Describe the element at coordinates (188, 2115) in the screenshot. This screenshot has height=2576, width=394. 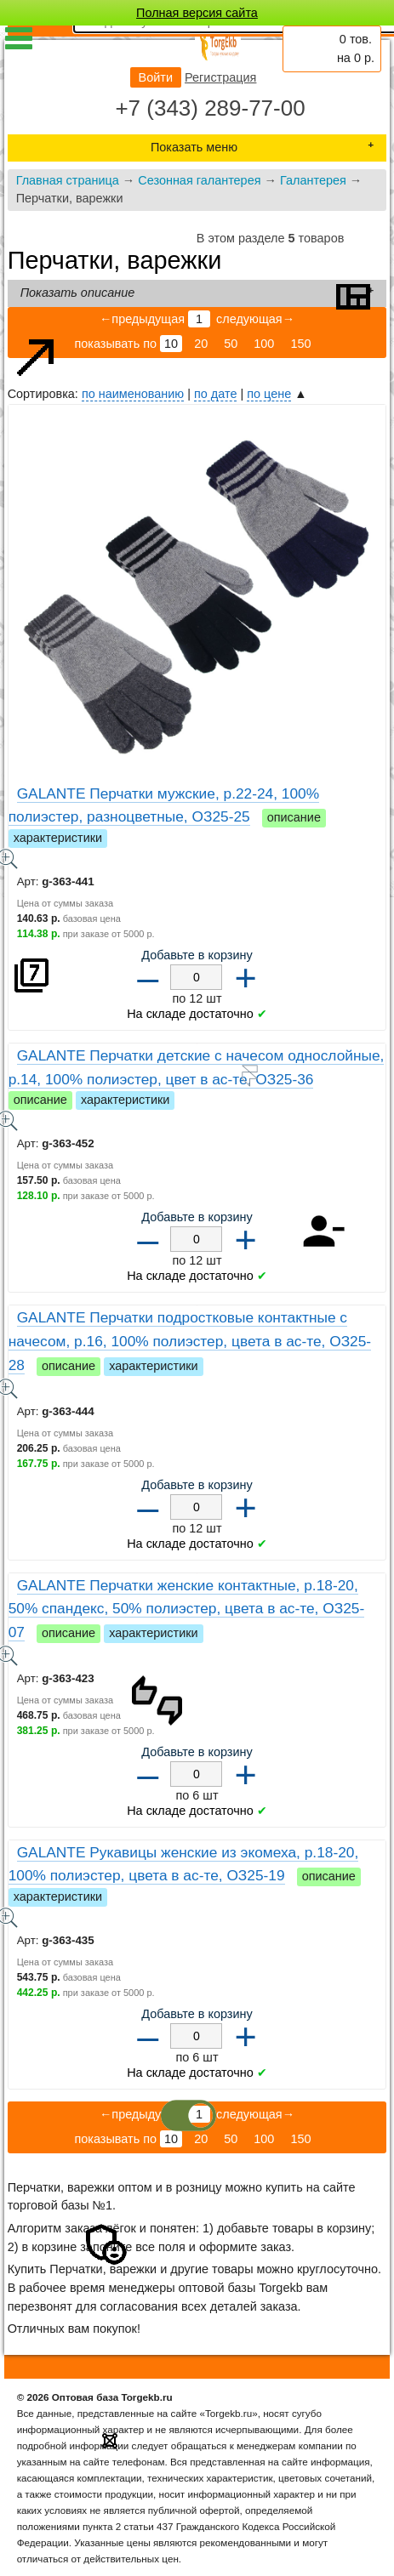
I see `toggle a setting on or off` at that location.